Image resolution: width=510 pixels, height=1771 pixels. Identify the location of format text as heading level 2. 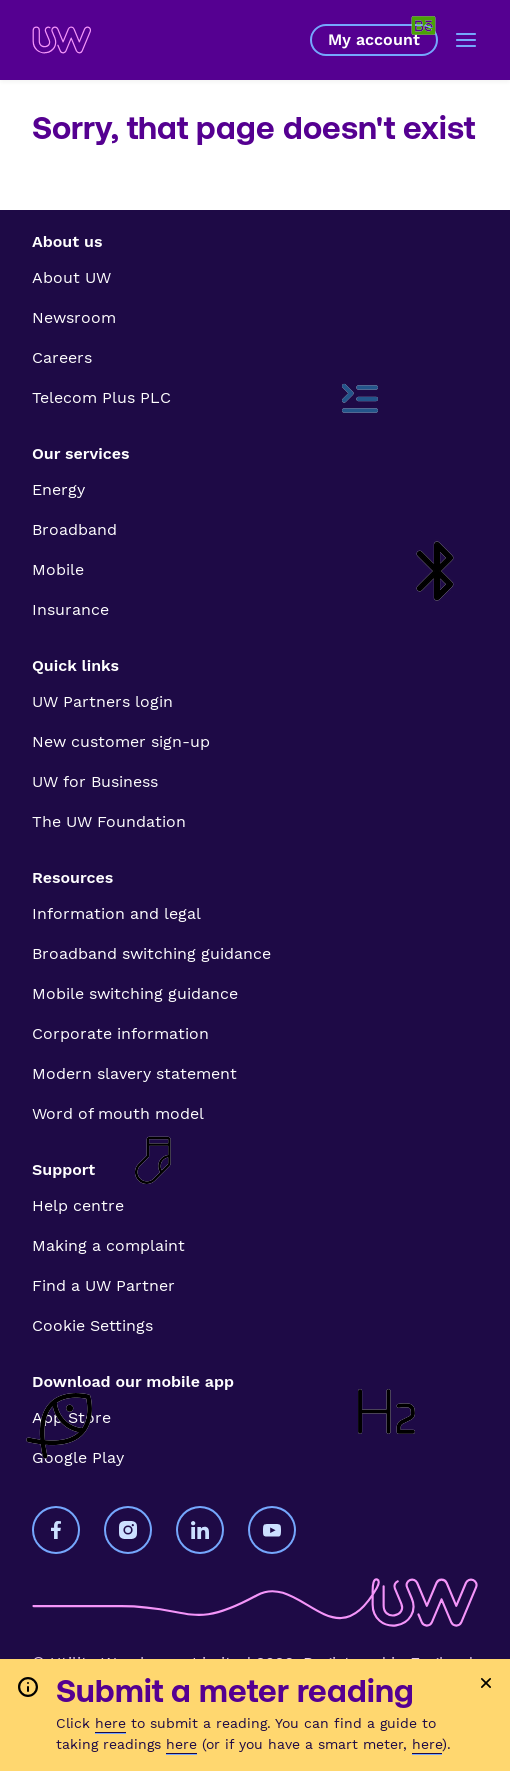
(386, 1411).